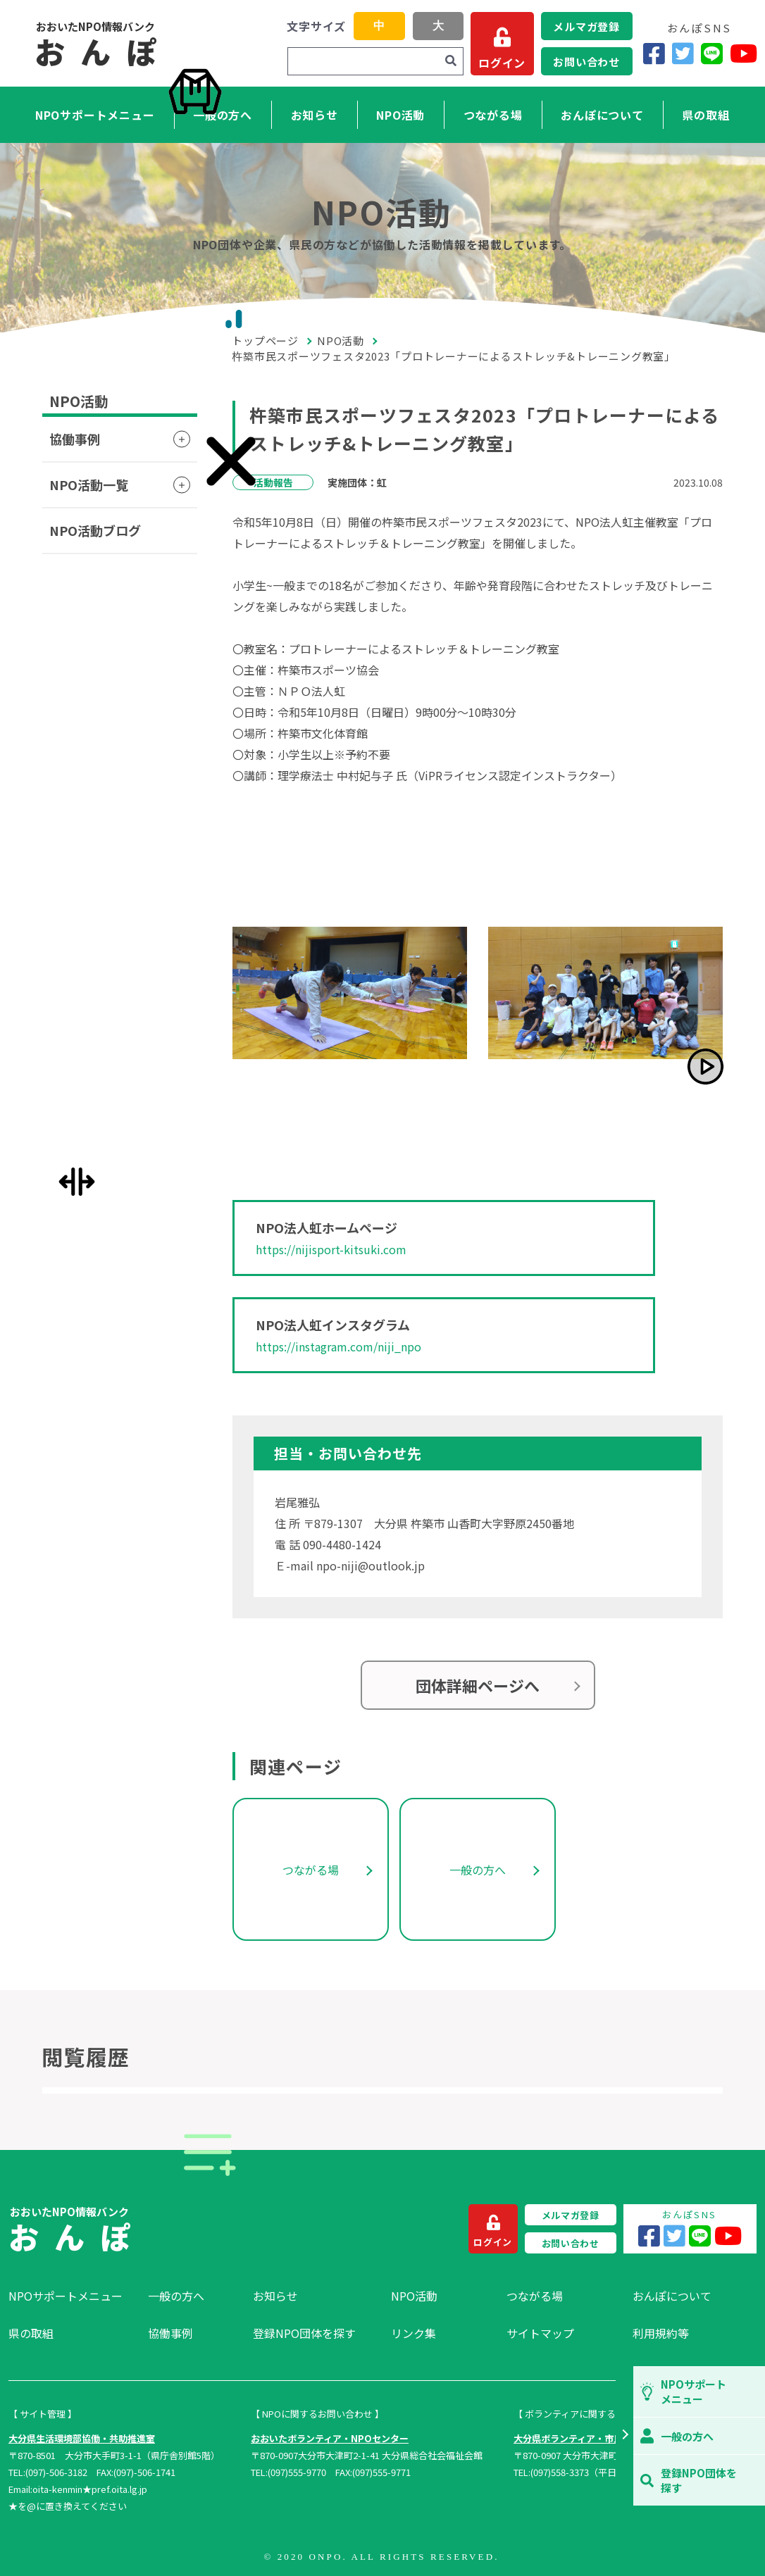 Image resolution: width=765 pixels, height=2576 pixels. Describe the element at coordinates (231, 461) in the screenshot. I see `close or dismiss a dialog` at that location.